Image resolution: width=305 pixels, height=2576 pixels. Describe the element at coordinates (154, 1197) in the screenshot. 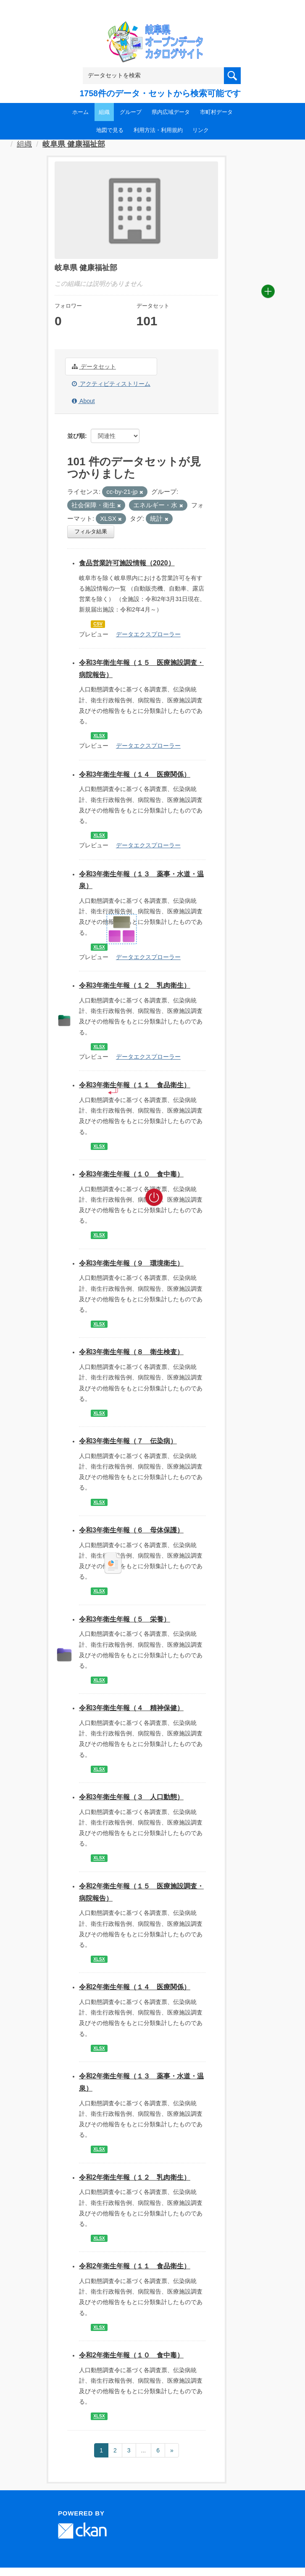

I see `shut down or power off the system` at that location.